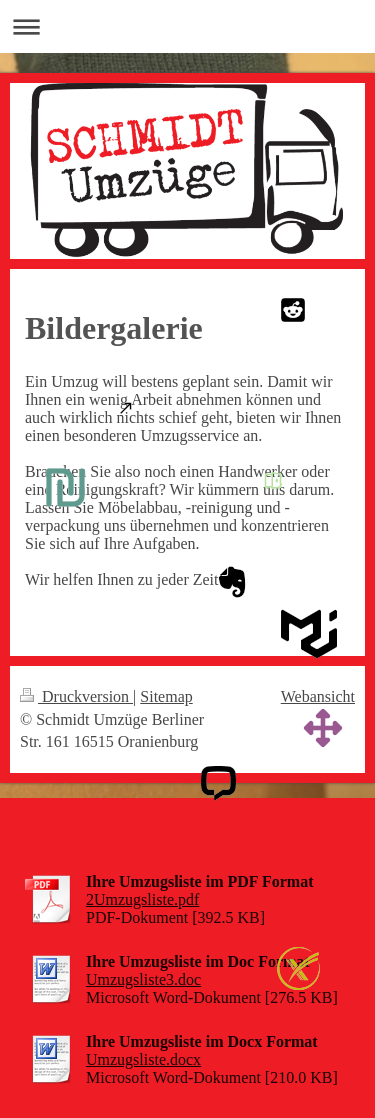  I want to click on move or drag an element freely, so click(323, 728).